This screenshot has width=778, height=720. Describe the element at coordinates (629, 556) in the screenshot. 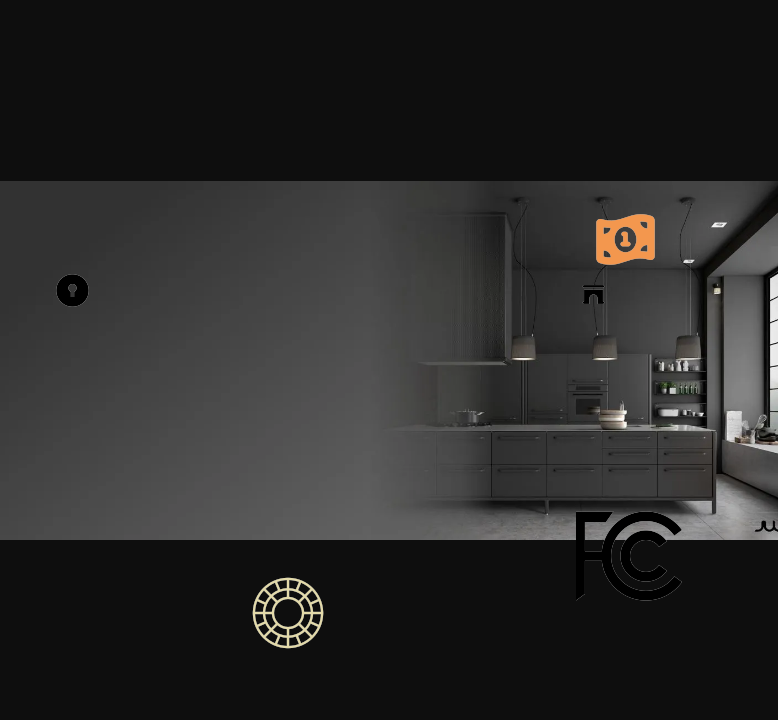

I see `federal communications commission logo` at that location.